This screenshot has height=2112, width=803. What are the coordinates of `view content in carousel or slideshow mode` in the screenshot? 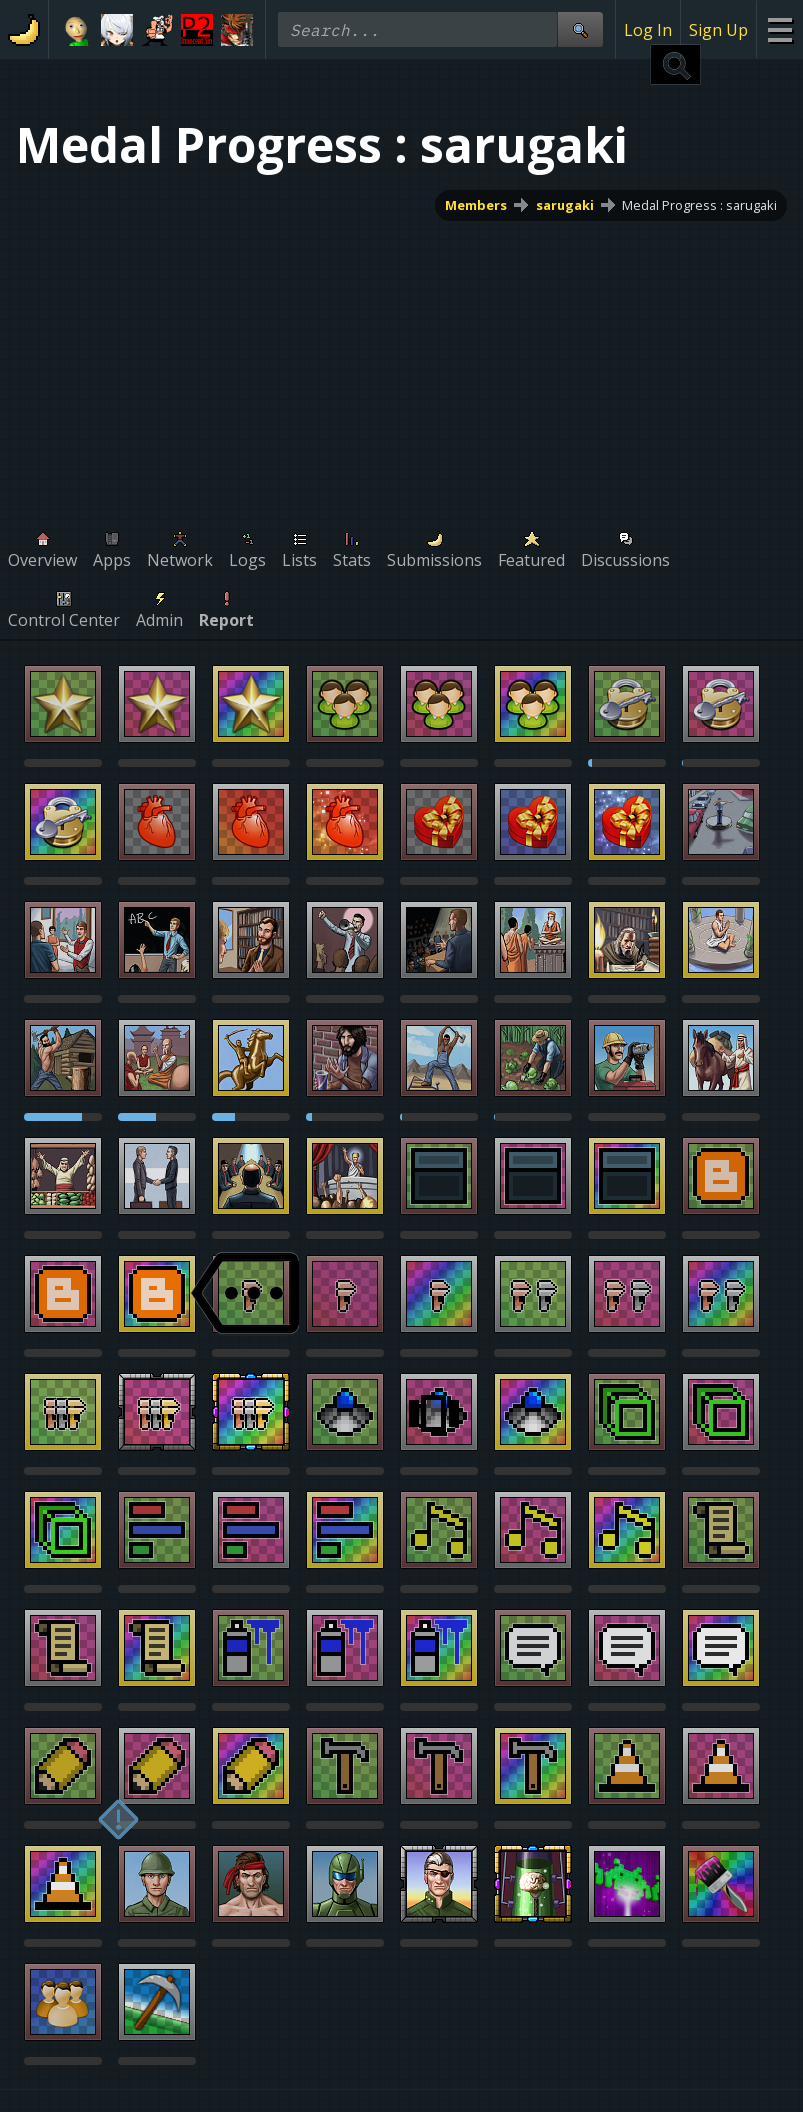 It's located at (434, 1415).